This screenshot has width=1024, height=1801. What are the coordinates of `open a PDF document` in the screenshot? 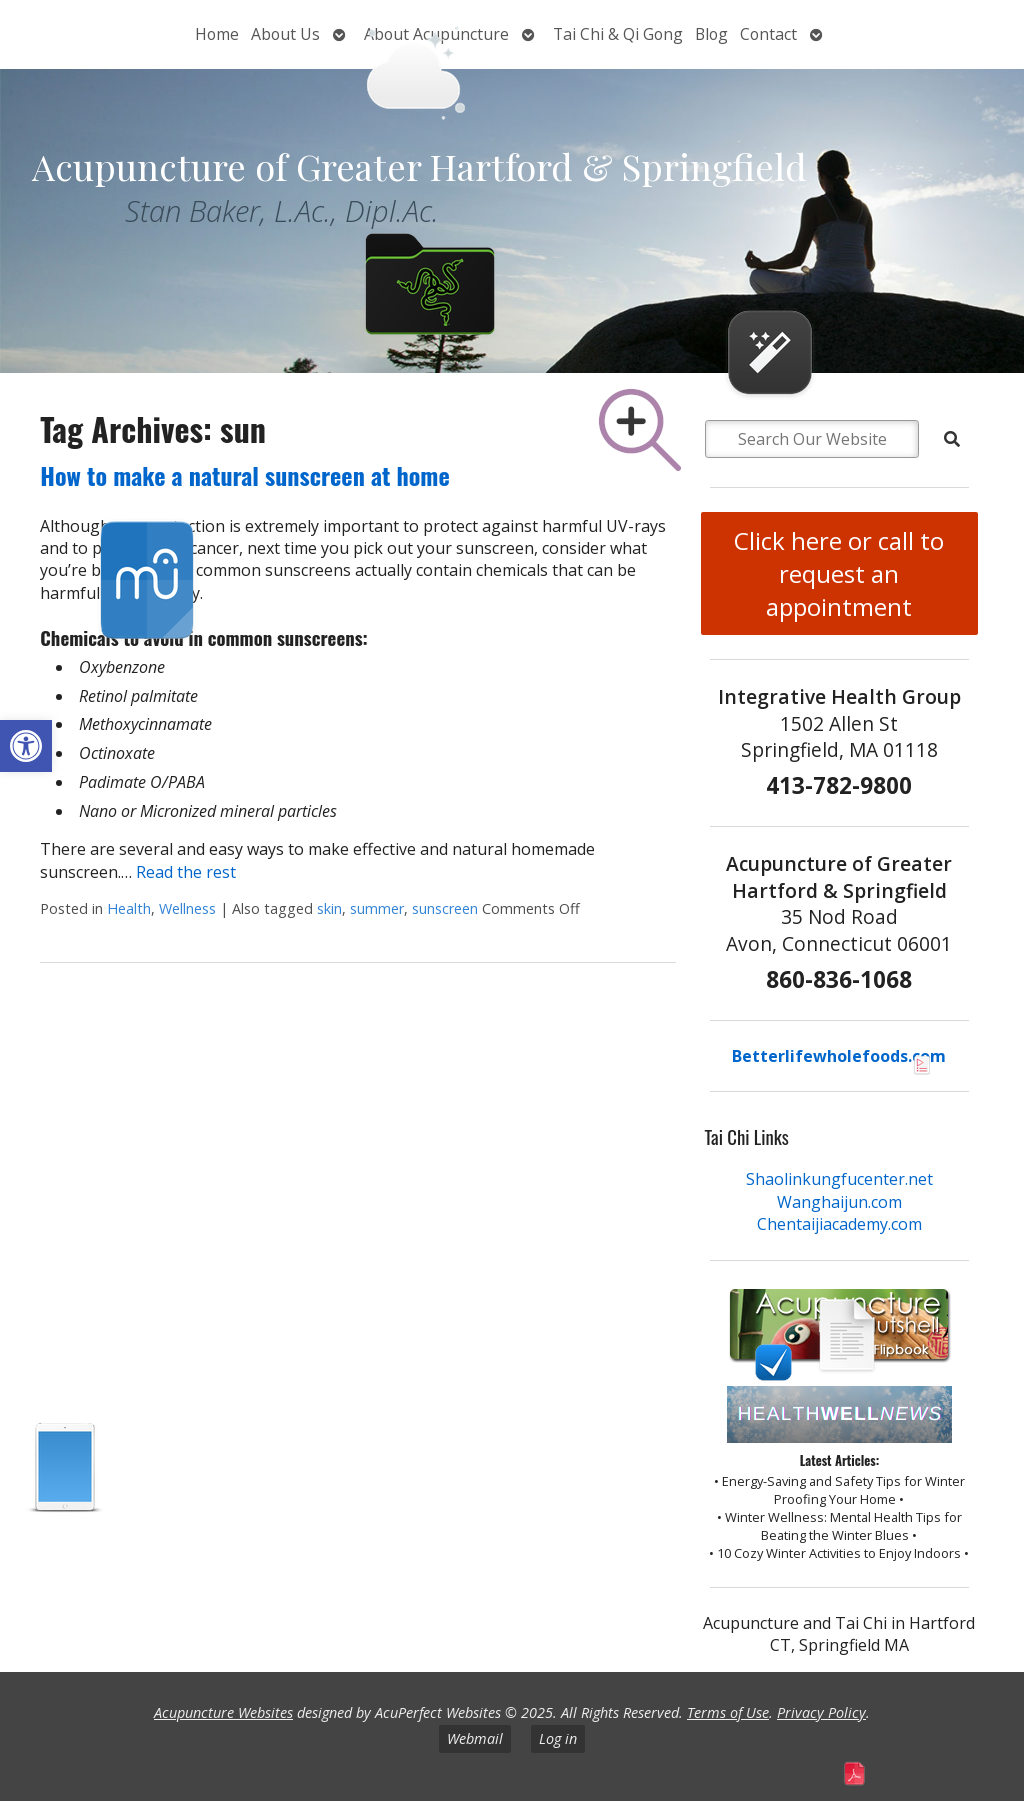 It's located at (854, 1773).